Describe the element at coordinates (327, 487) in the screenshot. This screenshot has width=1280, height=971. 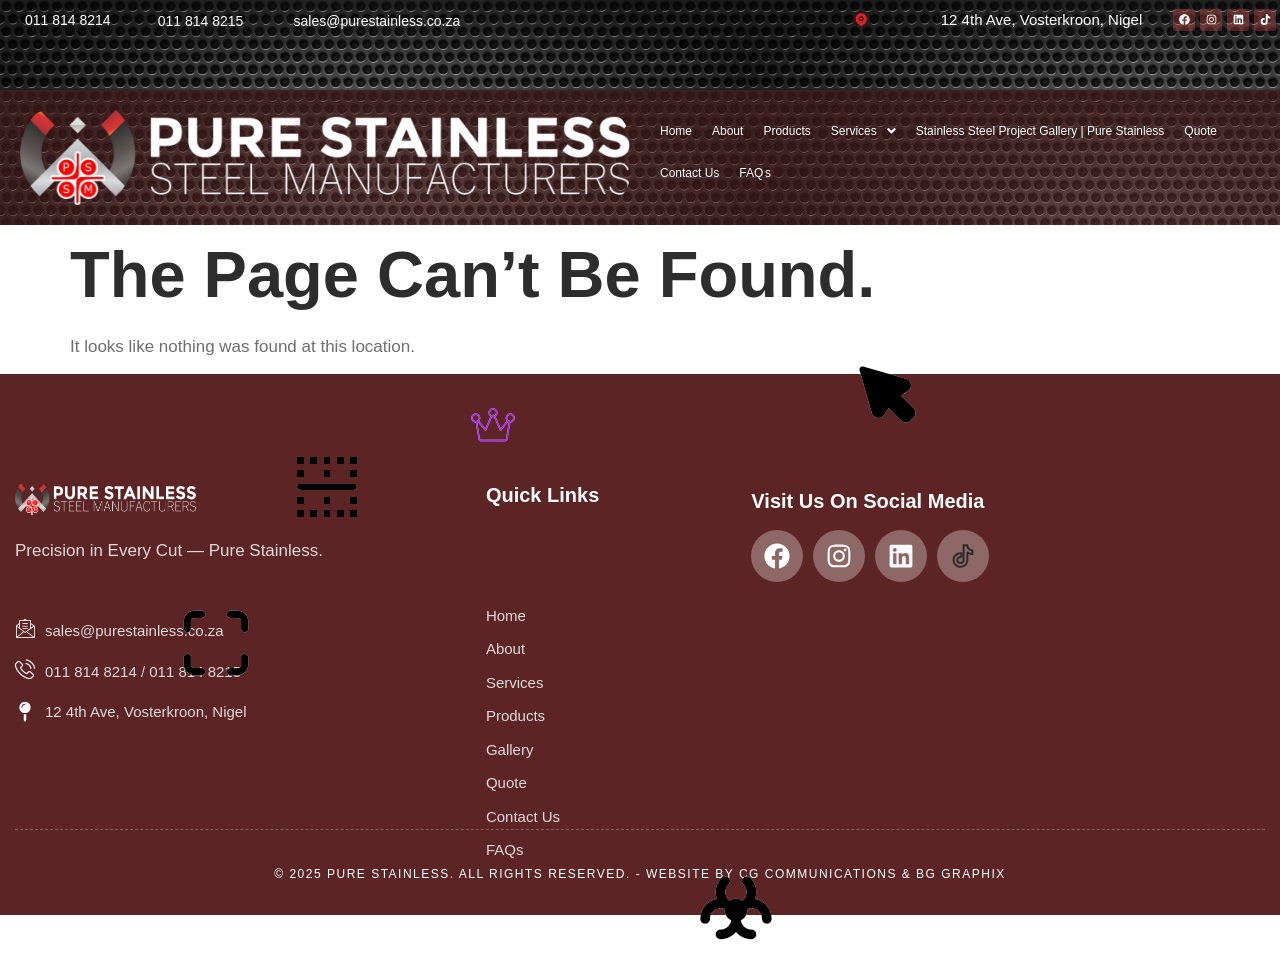
I see `add horizontal border to selected cells` at that location.